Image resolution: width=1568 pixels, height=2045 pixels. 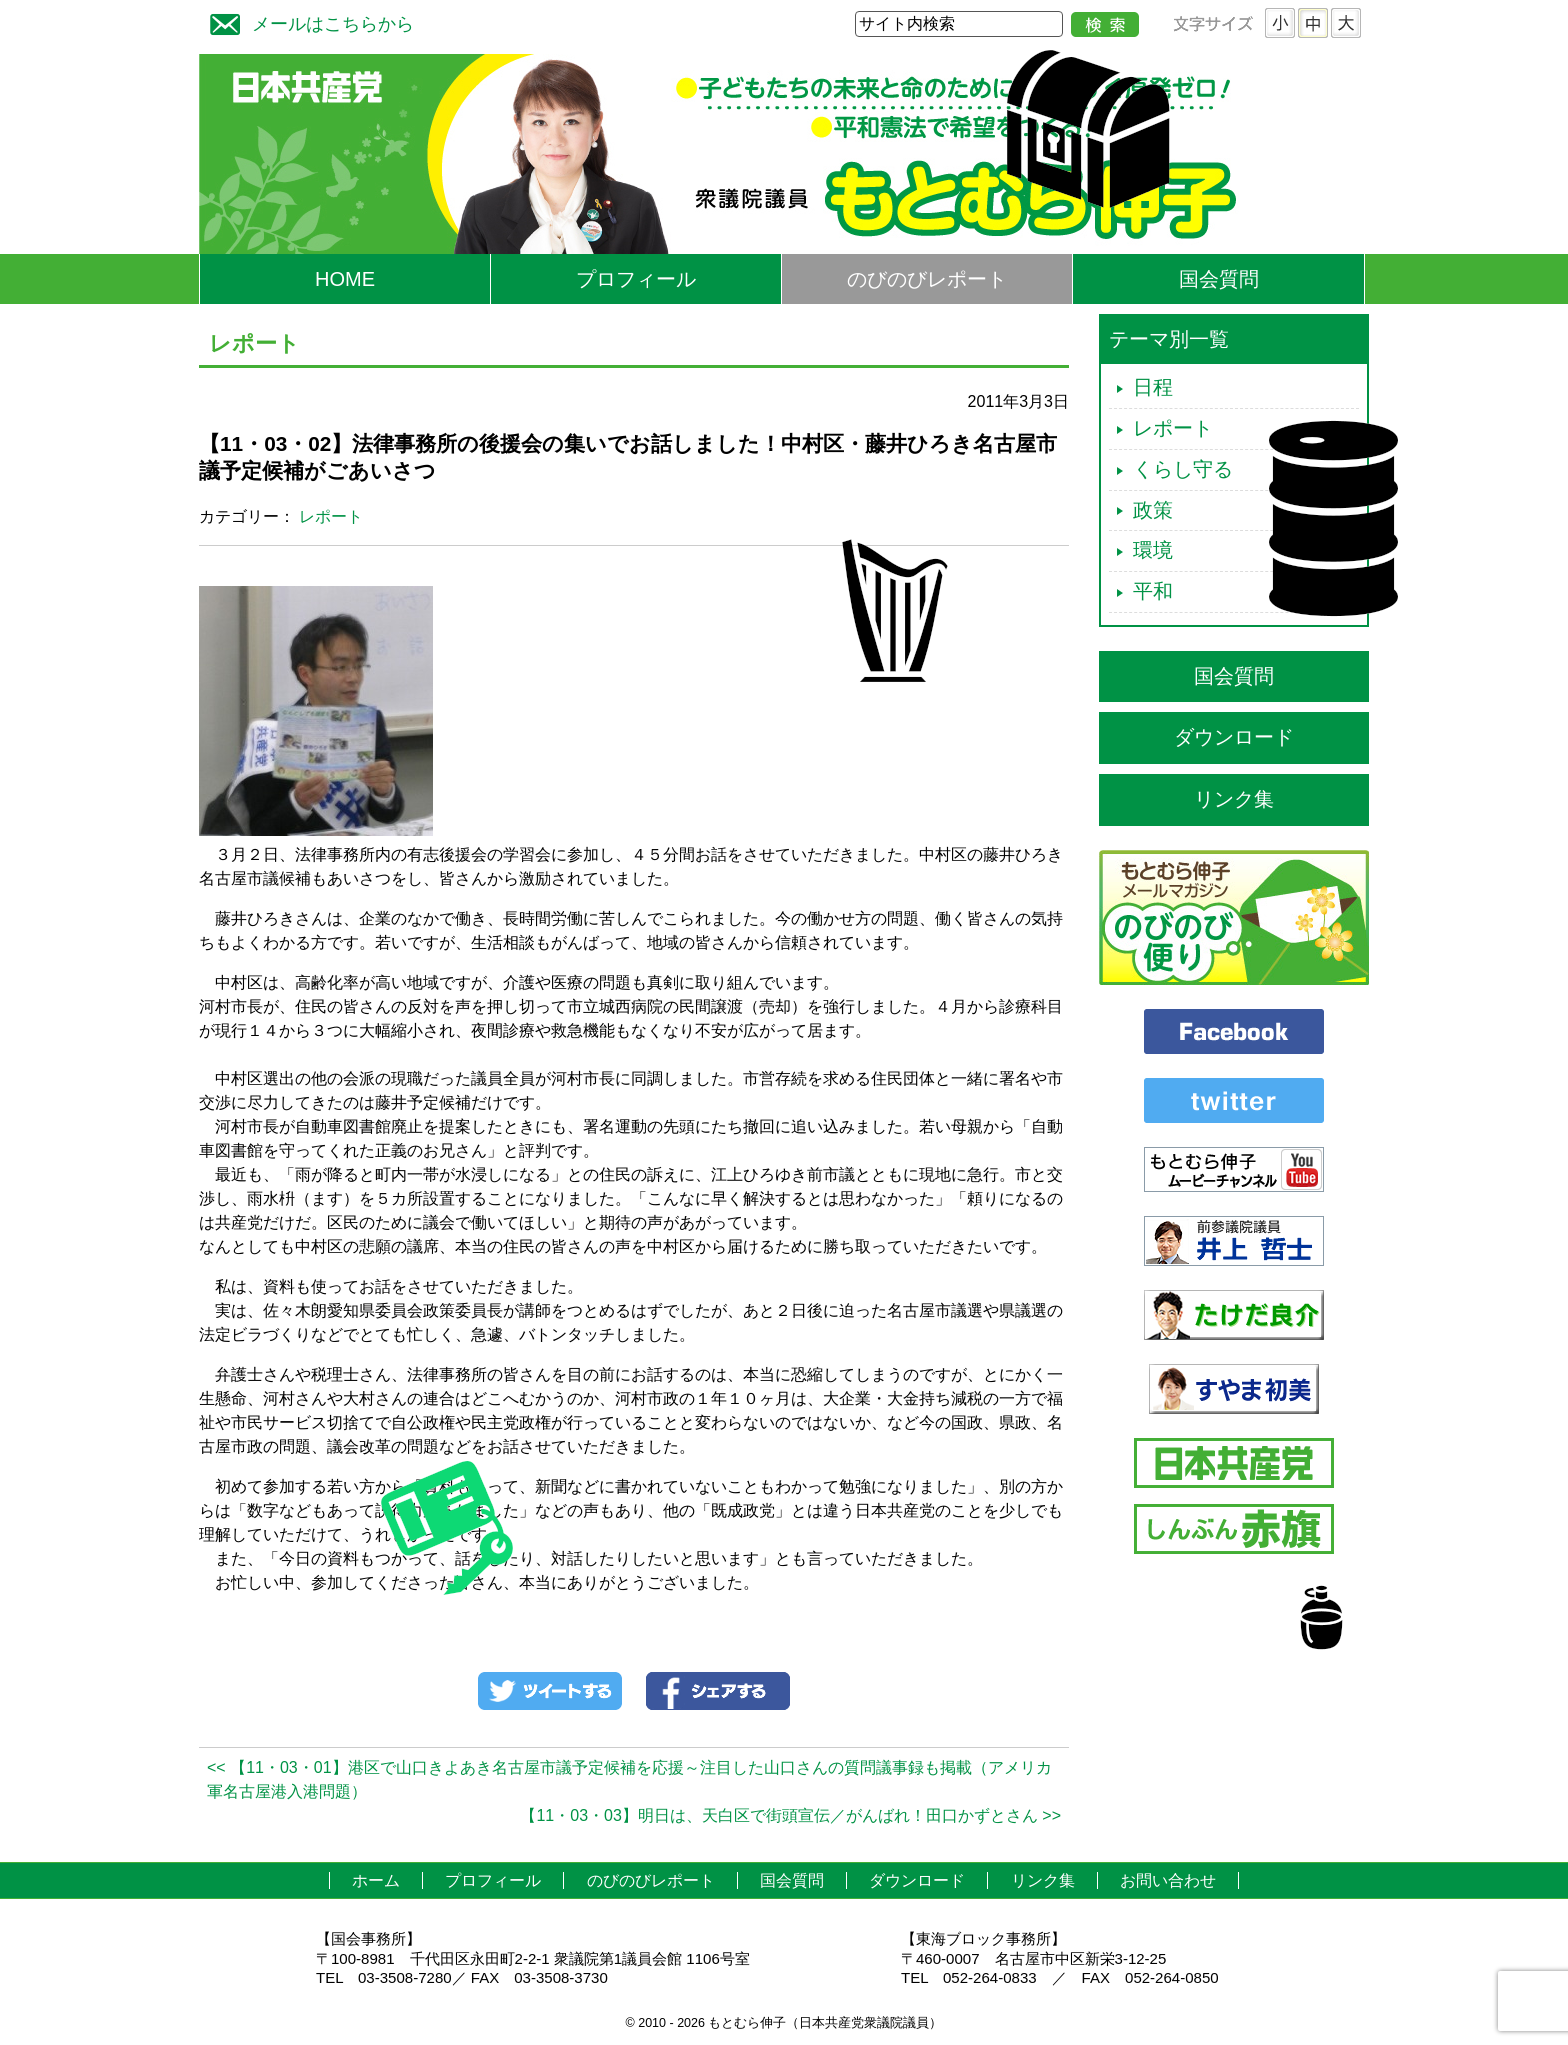 What do you see at coordinates (447, 1528) in the screenshot?
I see `access room or door with keycard` at bounding box center [447, 1528].